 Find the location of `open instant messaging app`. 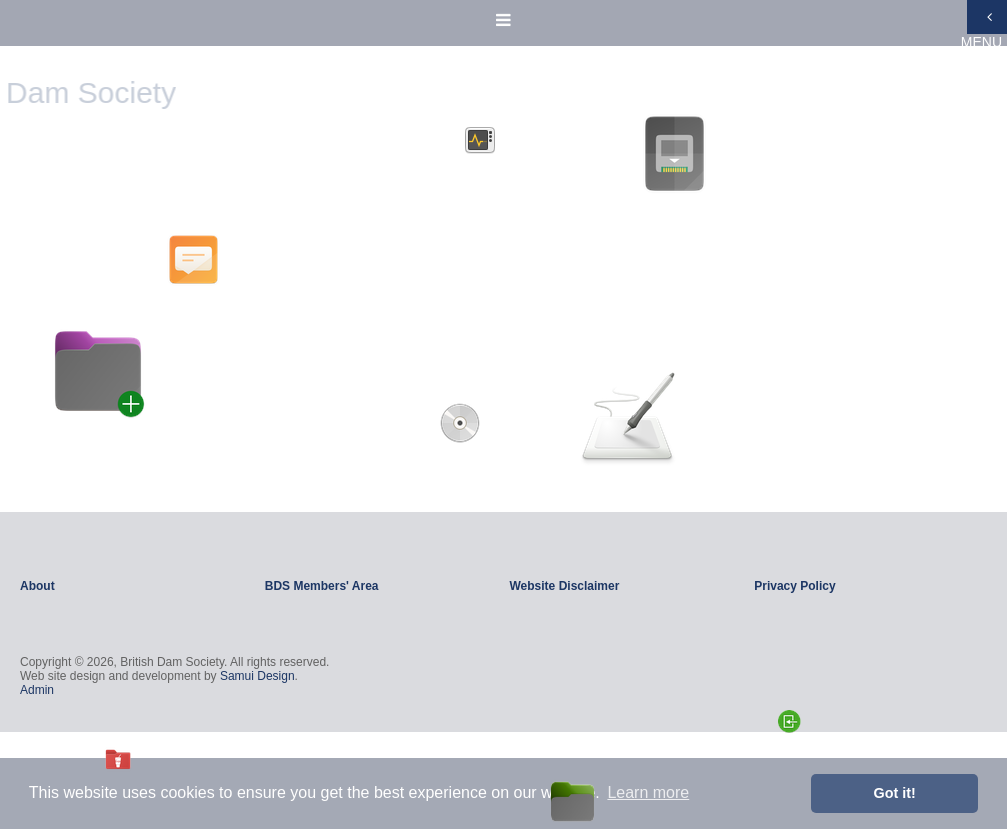

open instant messaging app is located at coordinates (193, 259).